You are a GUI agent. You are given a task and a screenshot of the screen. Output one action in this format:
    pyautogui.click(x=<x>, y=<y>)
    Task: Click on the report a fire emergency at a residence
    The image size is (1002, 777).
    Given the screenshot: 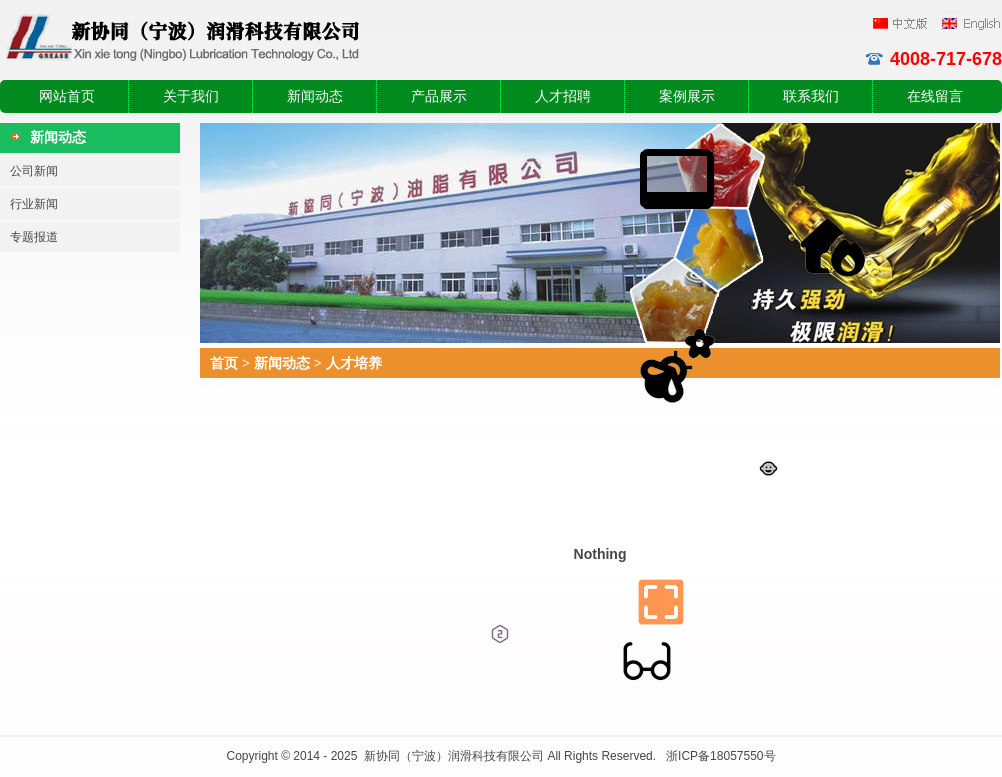 What is the action you would take?
    pyautogui.click(x=831, y=246)
    